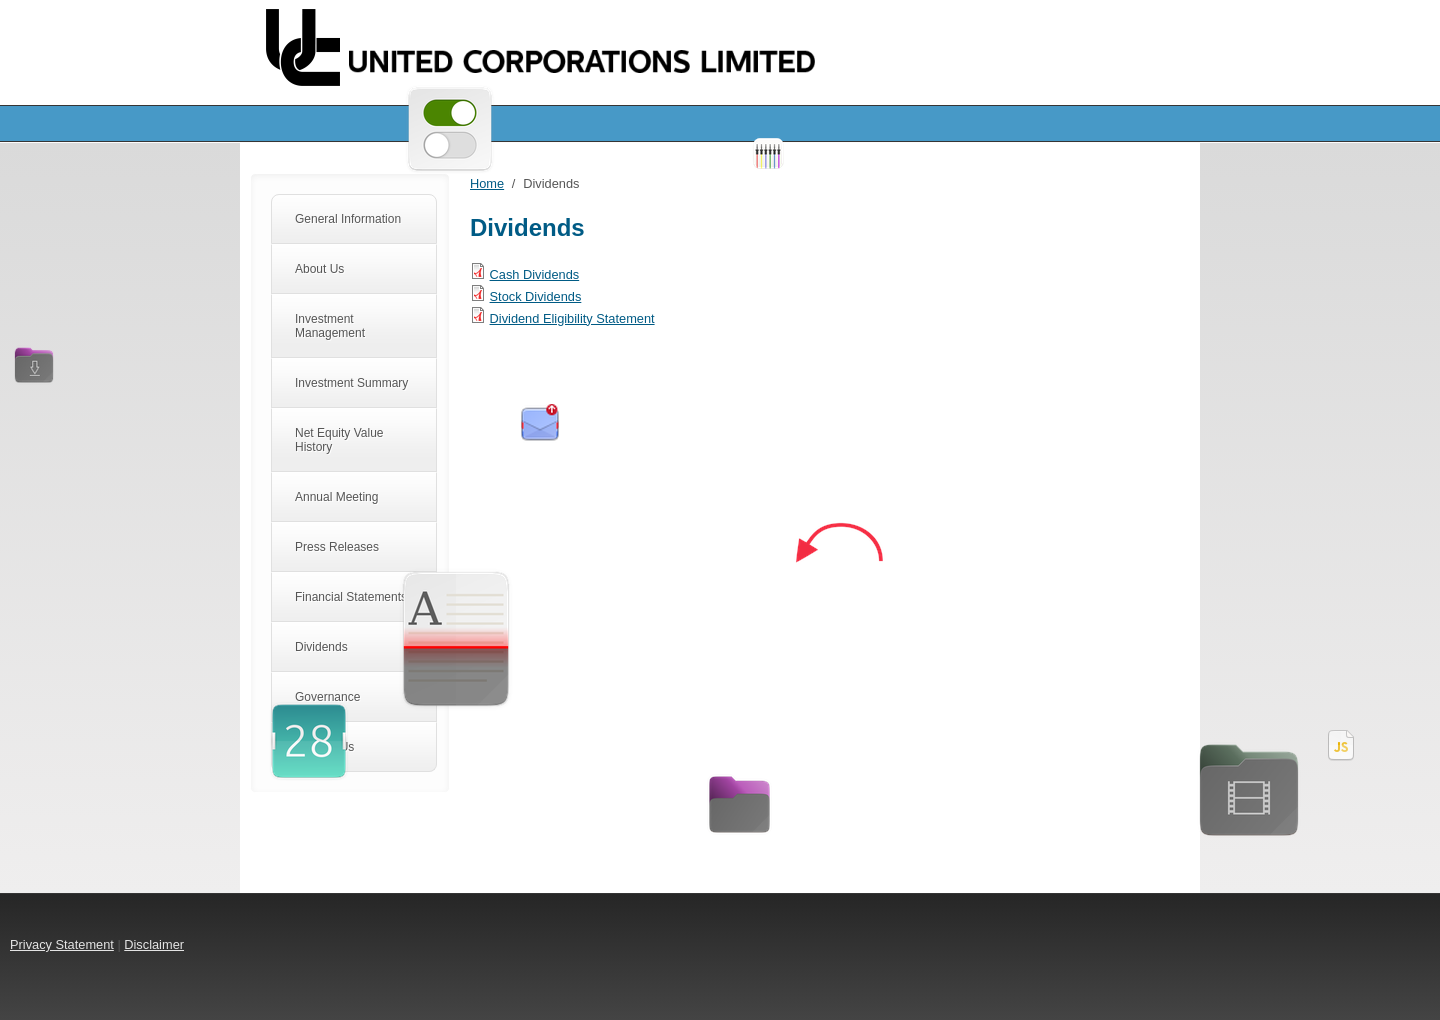 The height and width of the screenshot is (1020, 1440). What do you see at coordinates (739, 804) in the screenshot?
I see `indicates a folder is ready to accept a dragged item` at bounding box center [739, 804].